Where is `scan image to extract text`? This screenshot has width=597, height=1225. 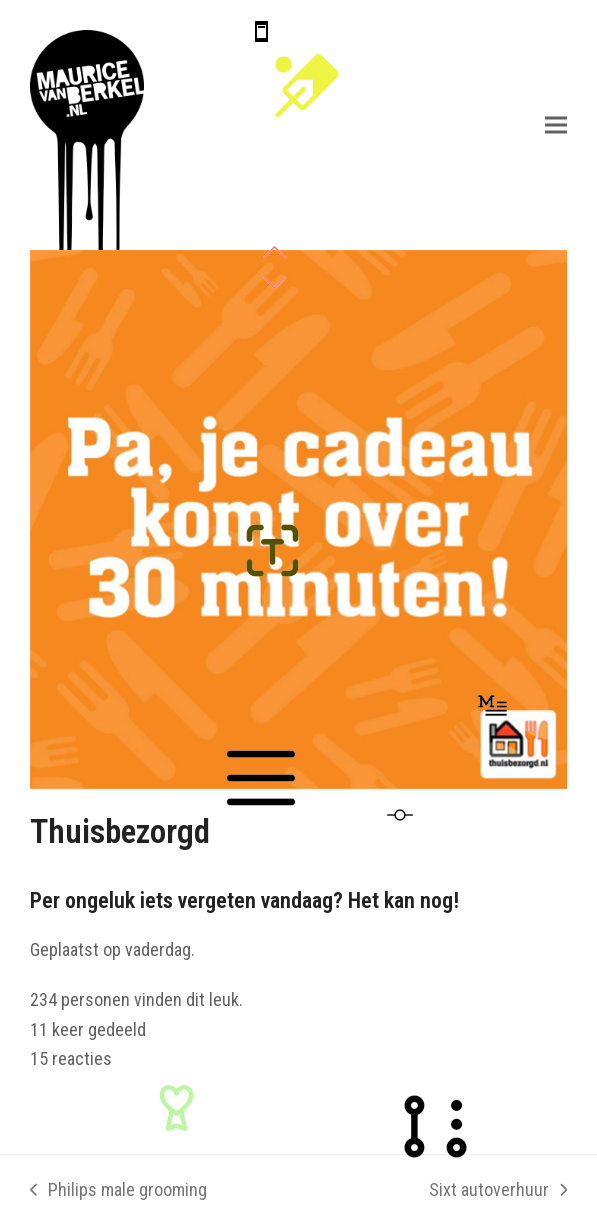
scan image to extract text is located at coordinates (272, 550).